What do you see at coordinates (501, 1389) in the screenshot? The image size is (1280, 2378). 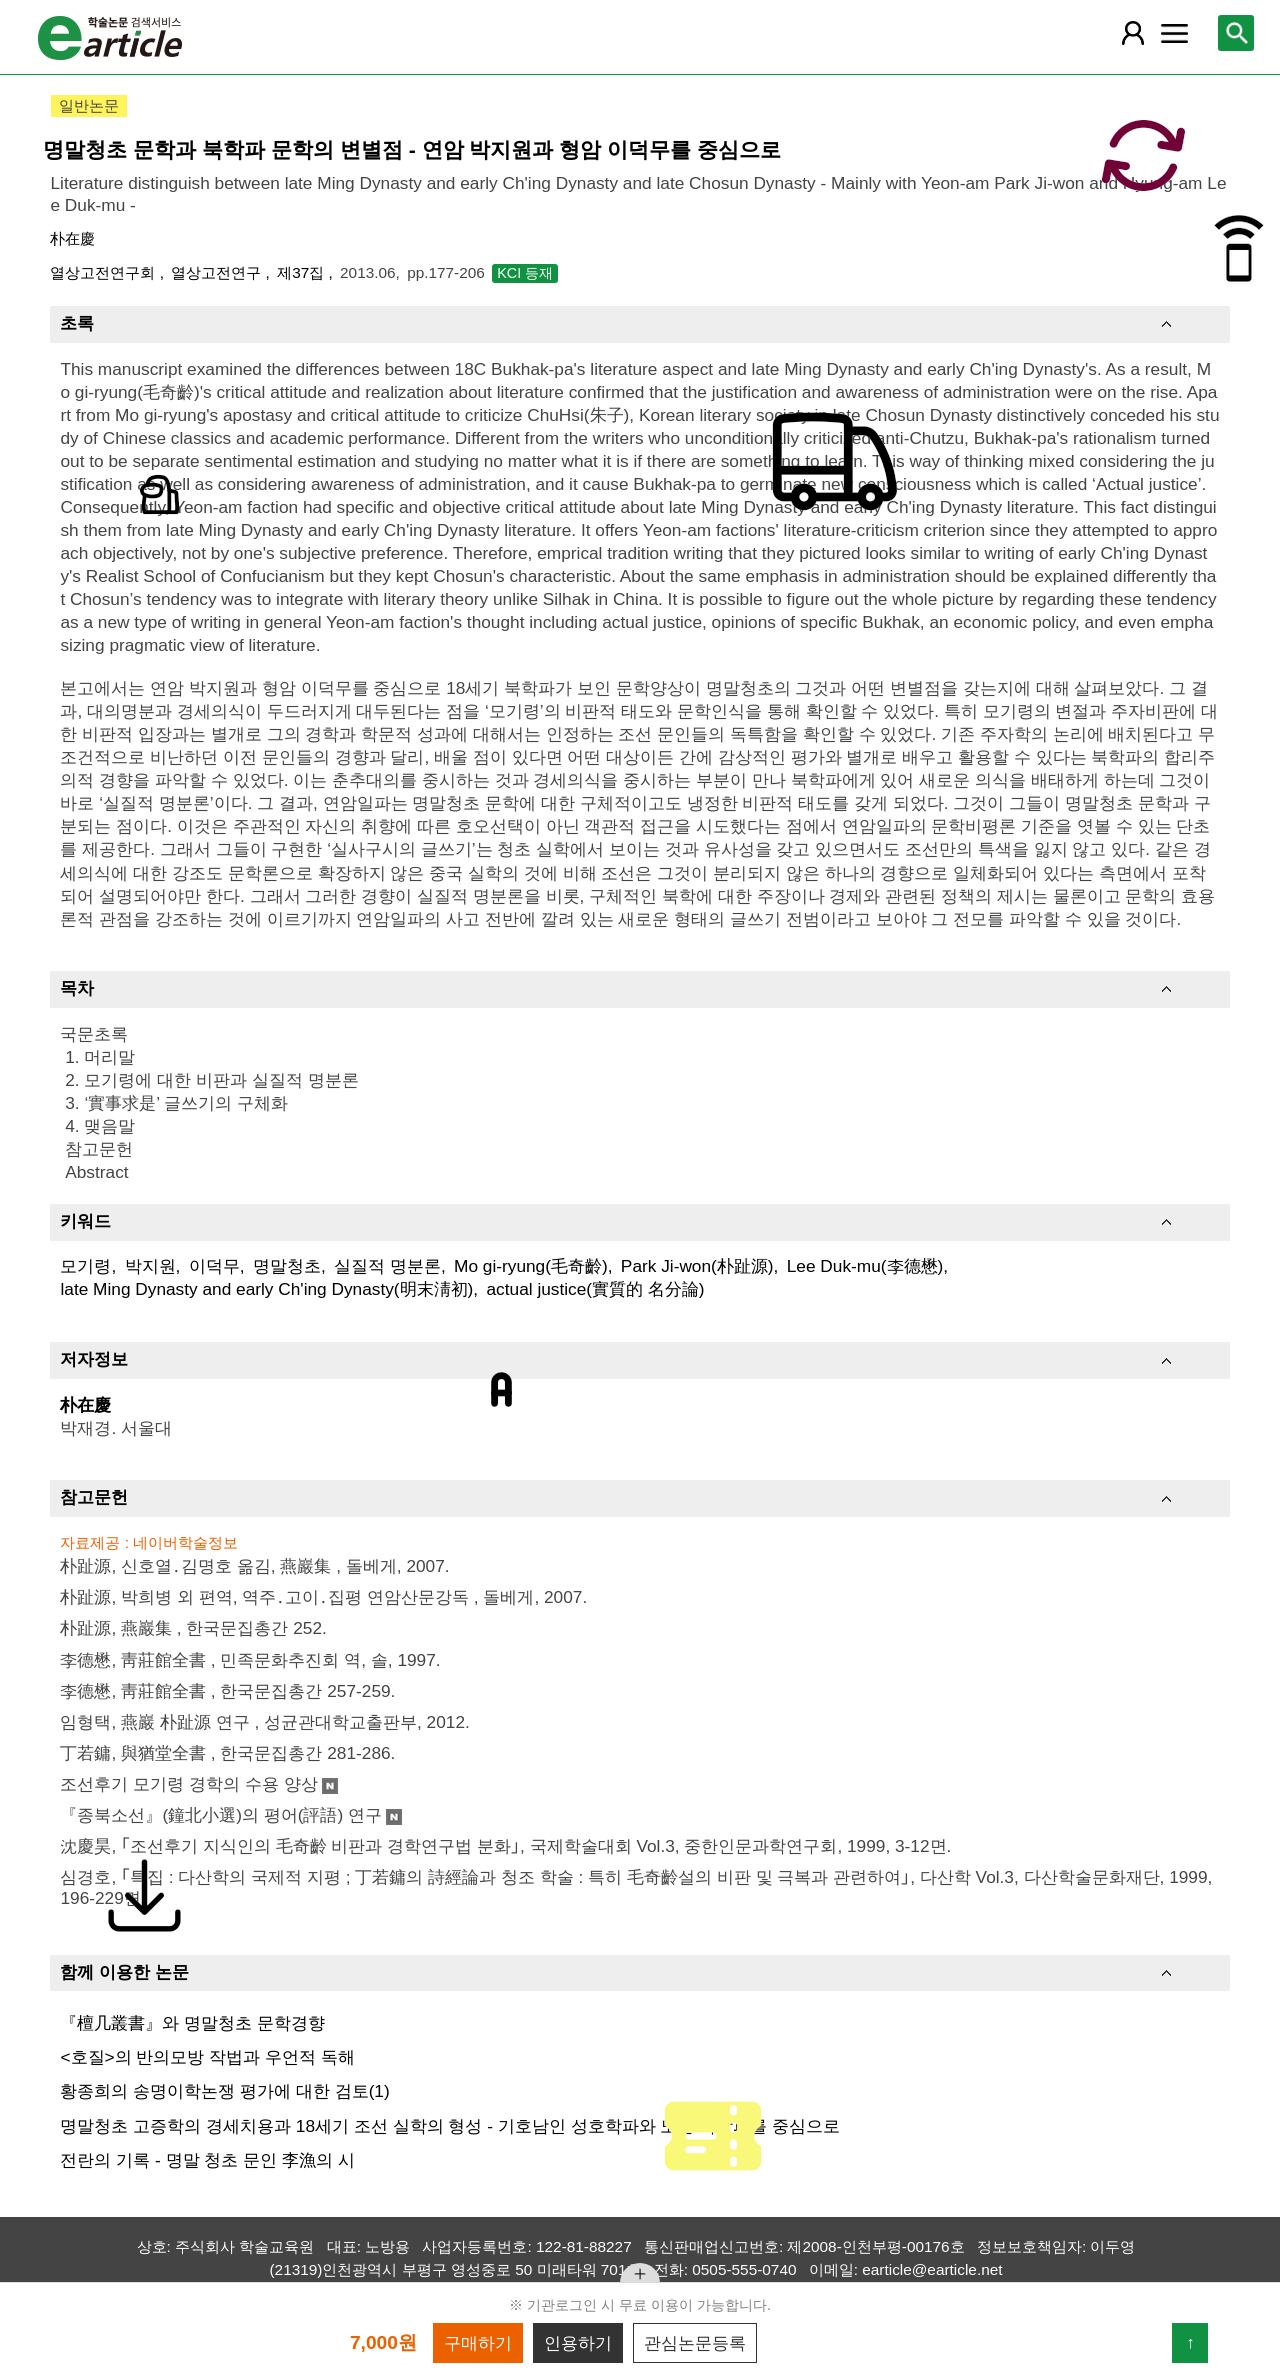 I see `adjust text or font settings` at bounding box center [501, 1389].